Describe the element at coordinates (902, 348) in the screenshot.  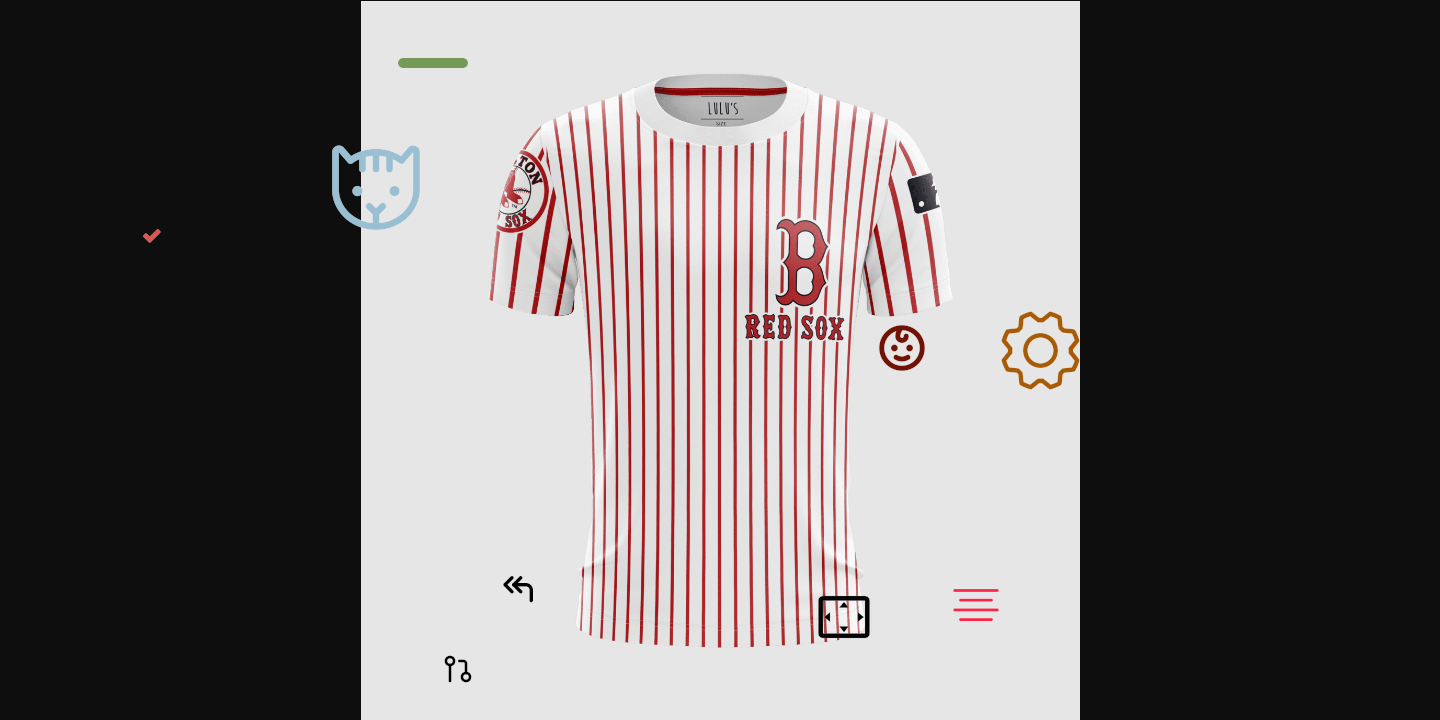
I see `access baby or infant-related features` at that location.